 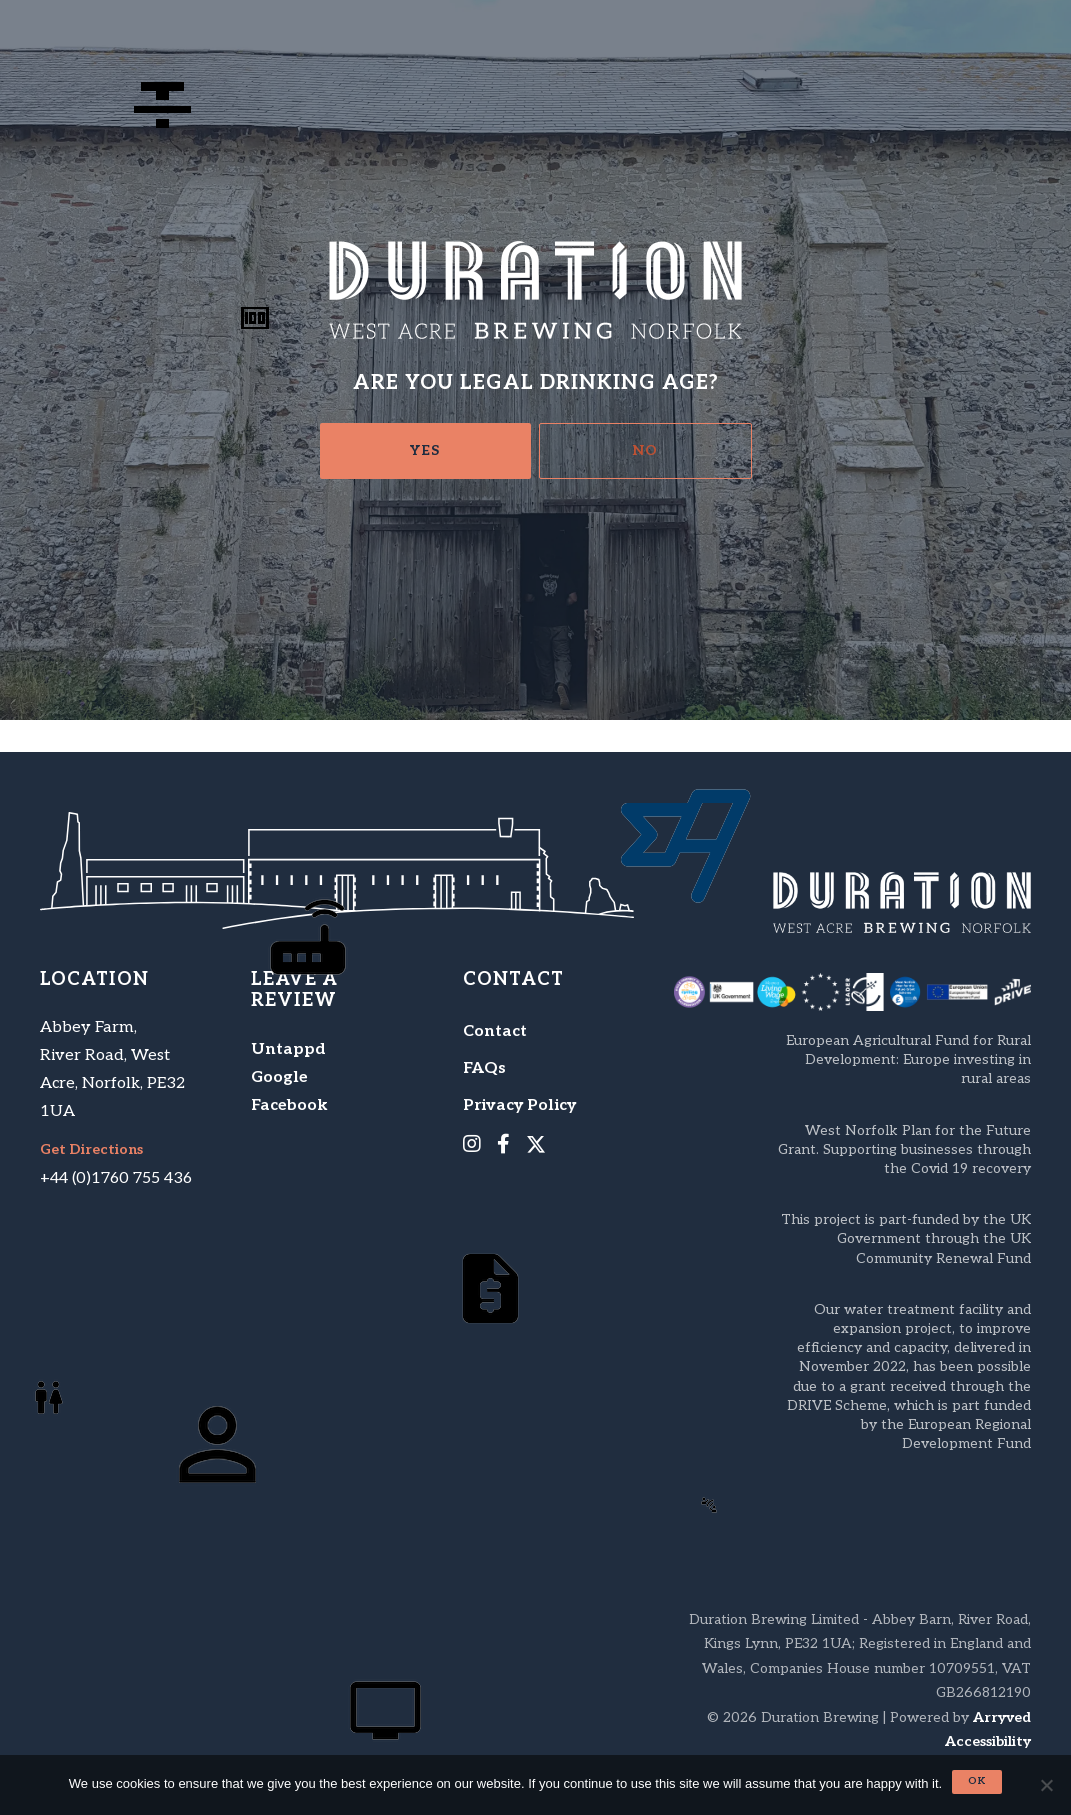 I want to click on access tv or display settings, so click(x=385, y=1710).